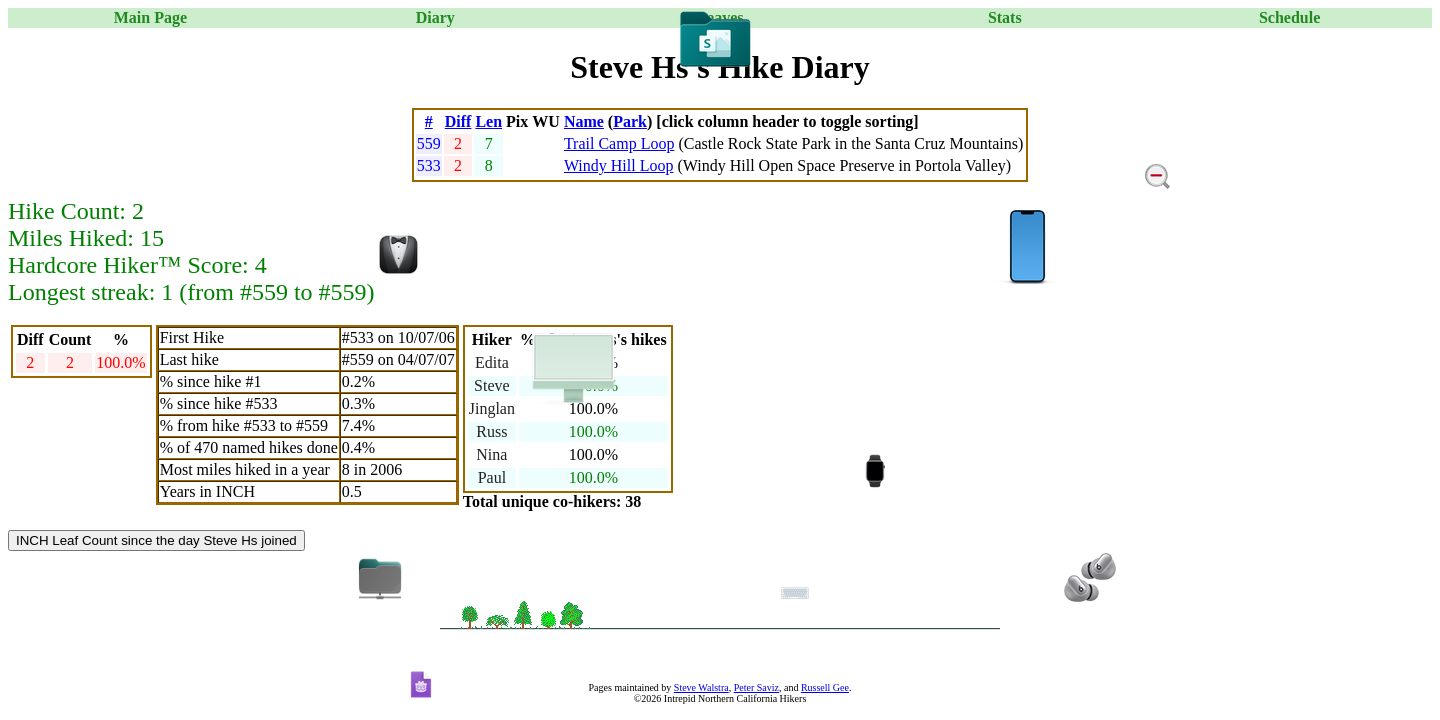  What do you see at coordinates (1157, 176) in the screenshot?
I see `zoom out of the current view` at bounding box center [1157, 176].